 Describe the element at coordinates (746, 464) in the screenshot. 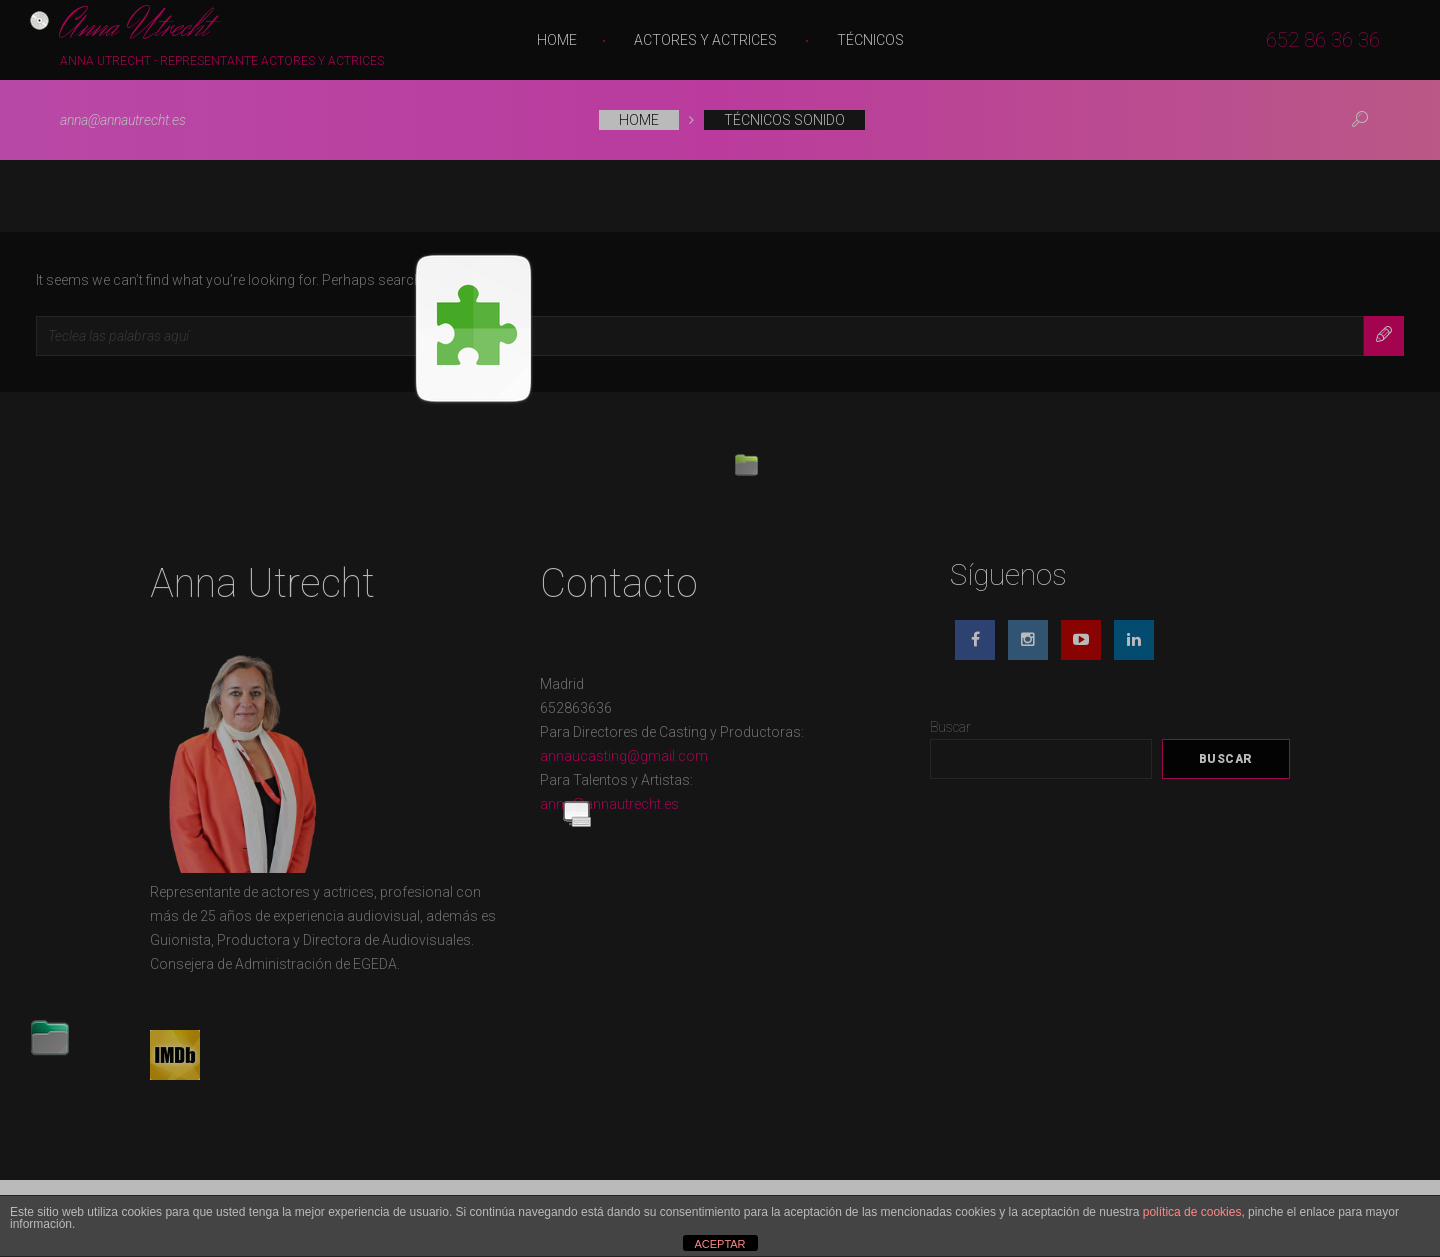

I see `indicates an open or expanded folder` at that location.